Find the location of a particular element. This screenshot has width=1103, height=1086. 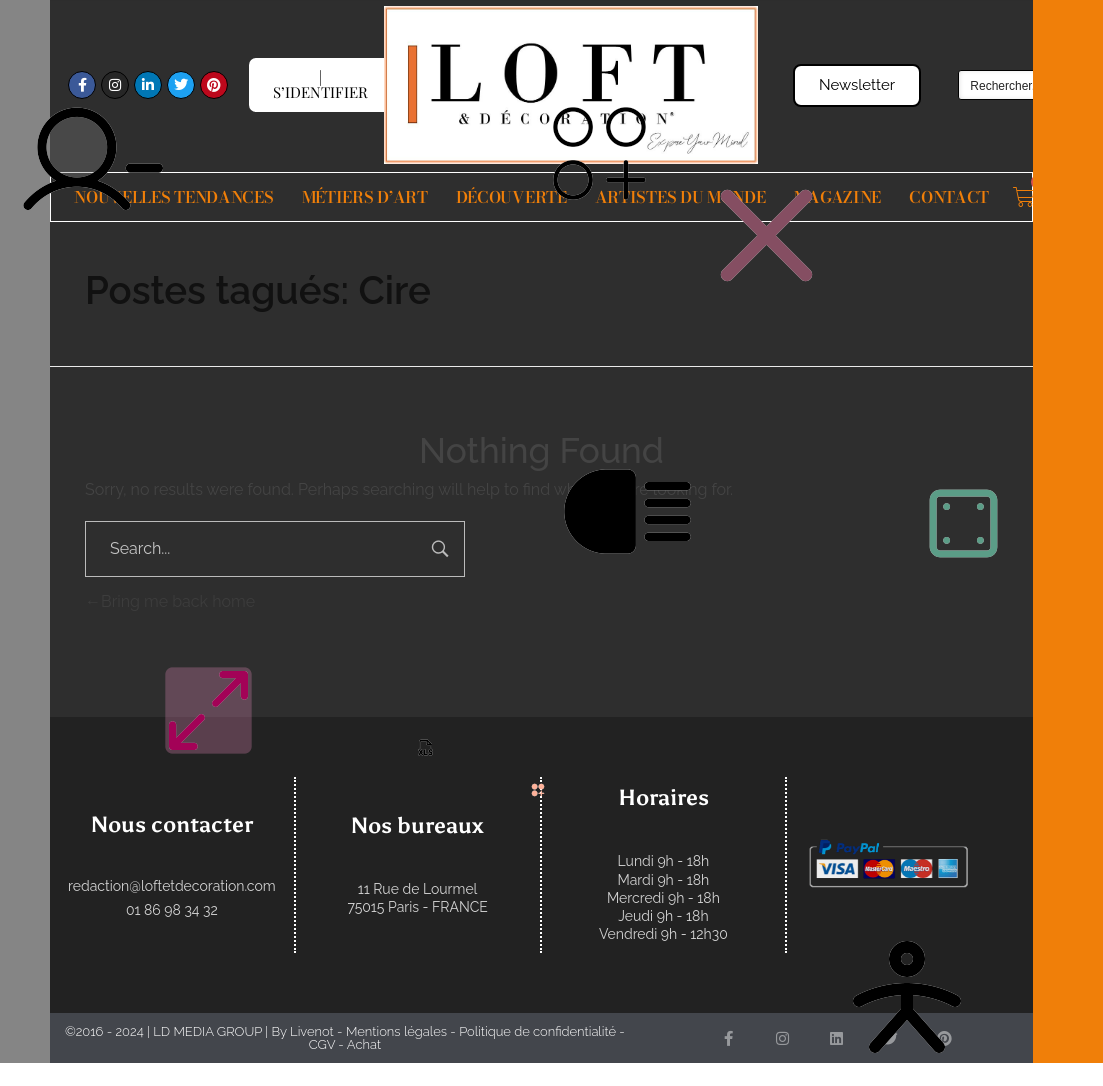

indicates an Excel spreadsheet file is located at coordinates (425, 747).